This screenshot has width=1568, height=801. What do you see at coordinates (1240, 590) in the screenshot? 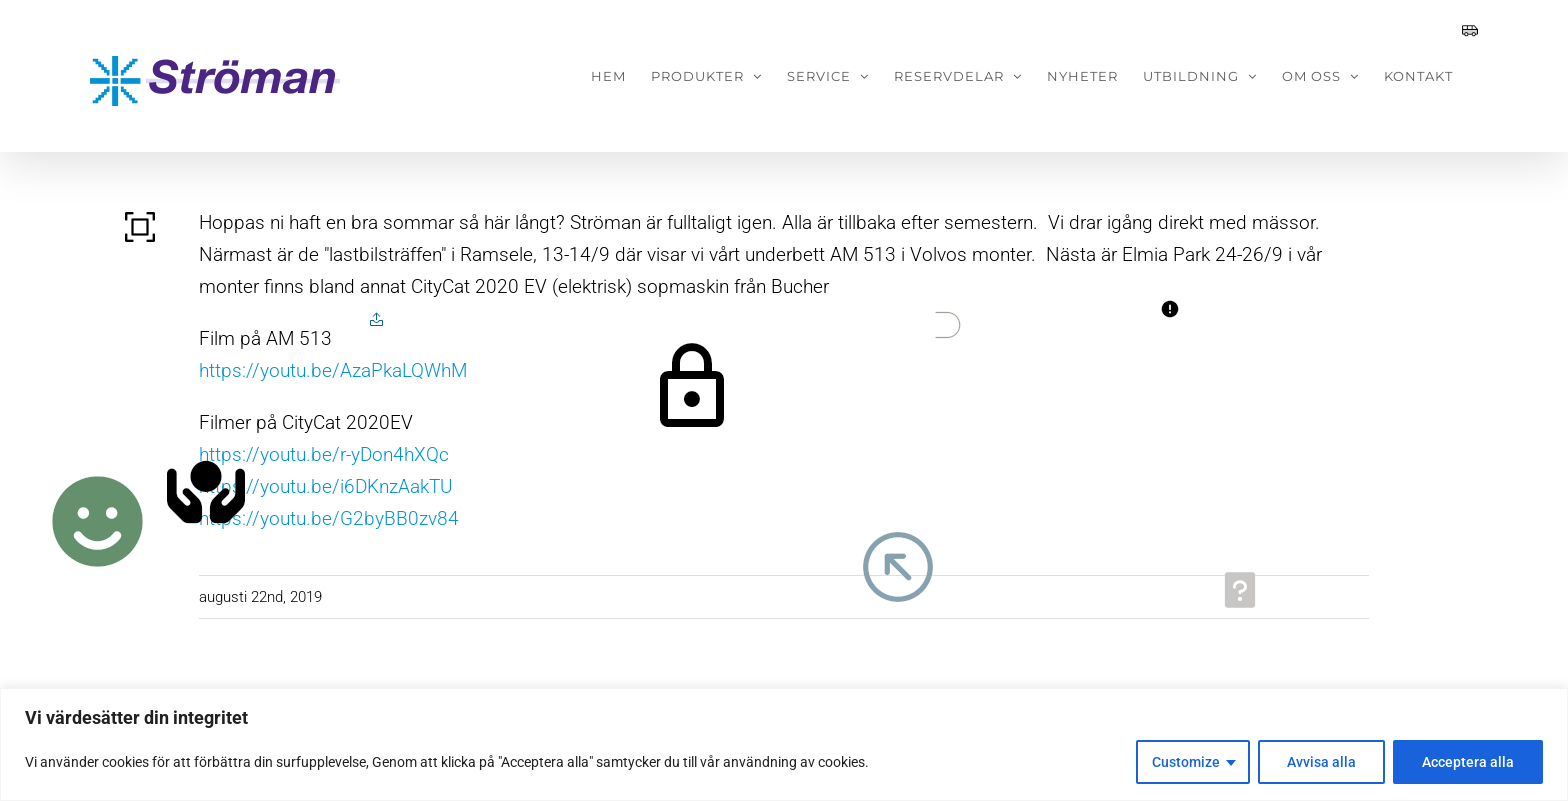
I see `access help or FAQ section` at bounding box center [1240, 590].